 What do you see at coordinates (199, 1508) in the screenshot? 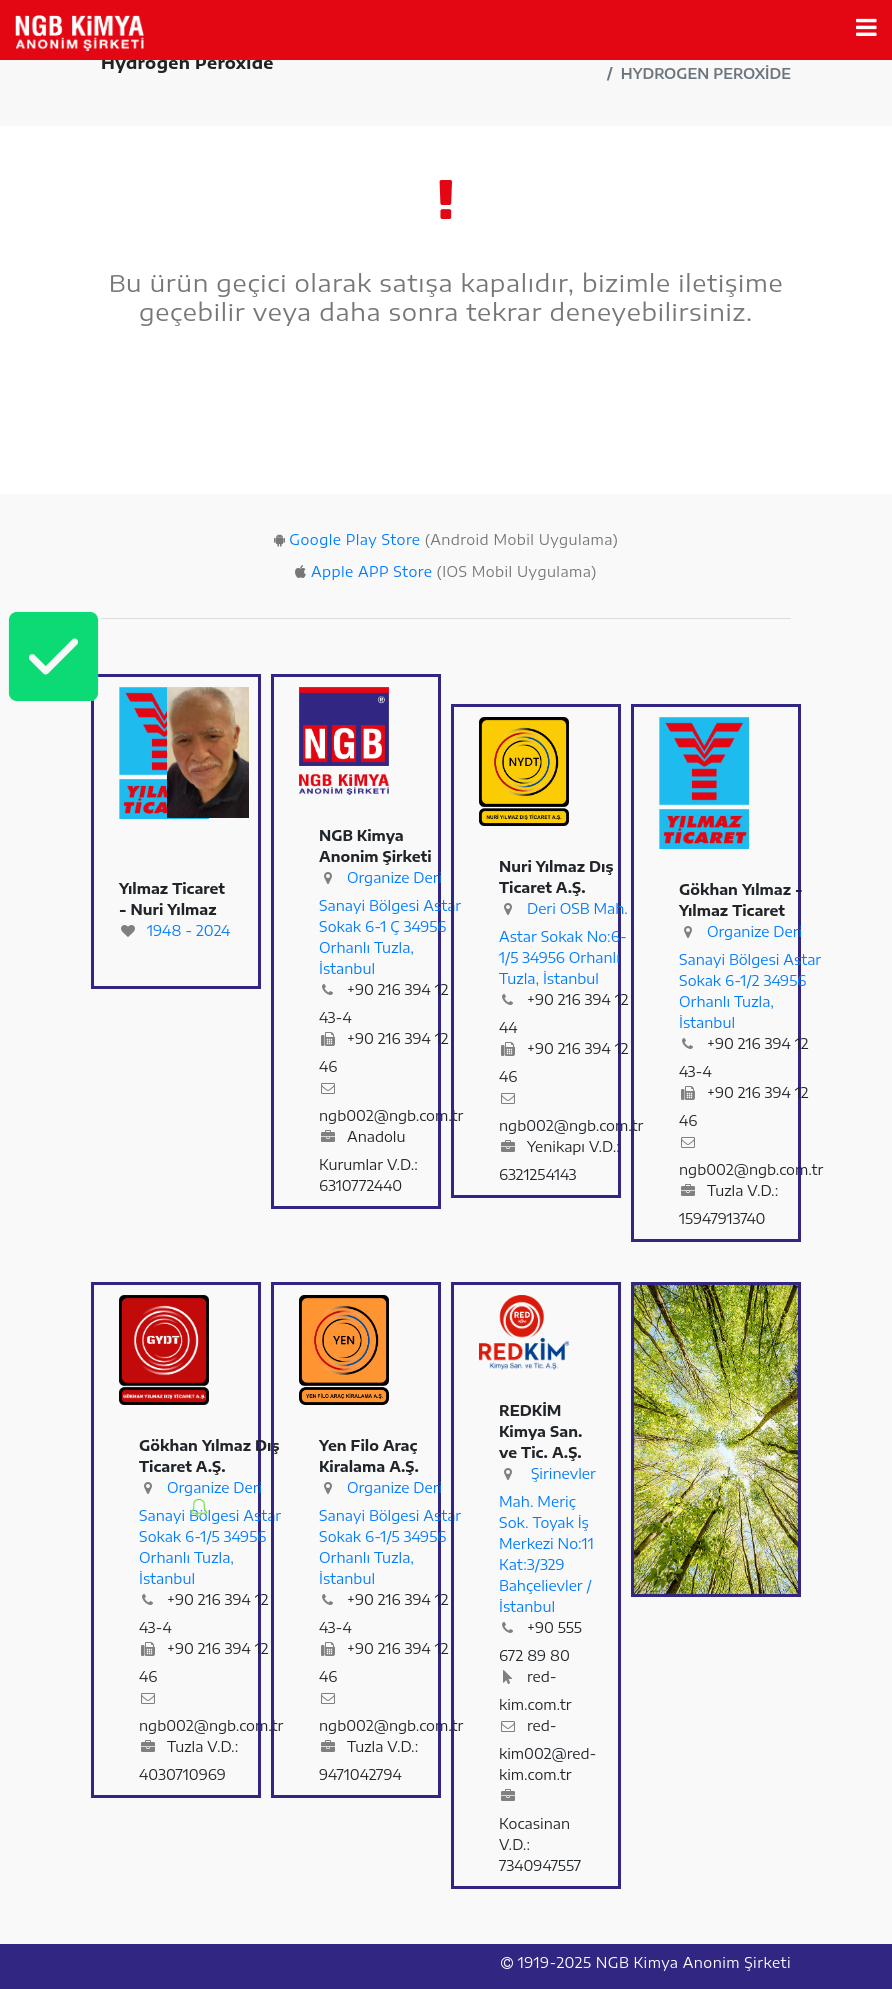
I see `view notifications` at bounding box center [199, 1508].